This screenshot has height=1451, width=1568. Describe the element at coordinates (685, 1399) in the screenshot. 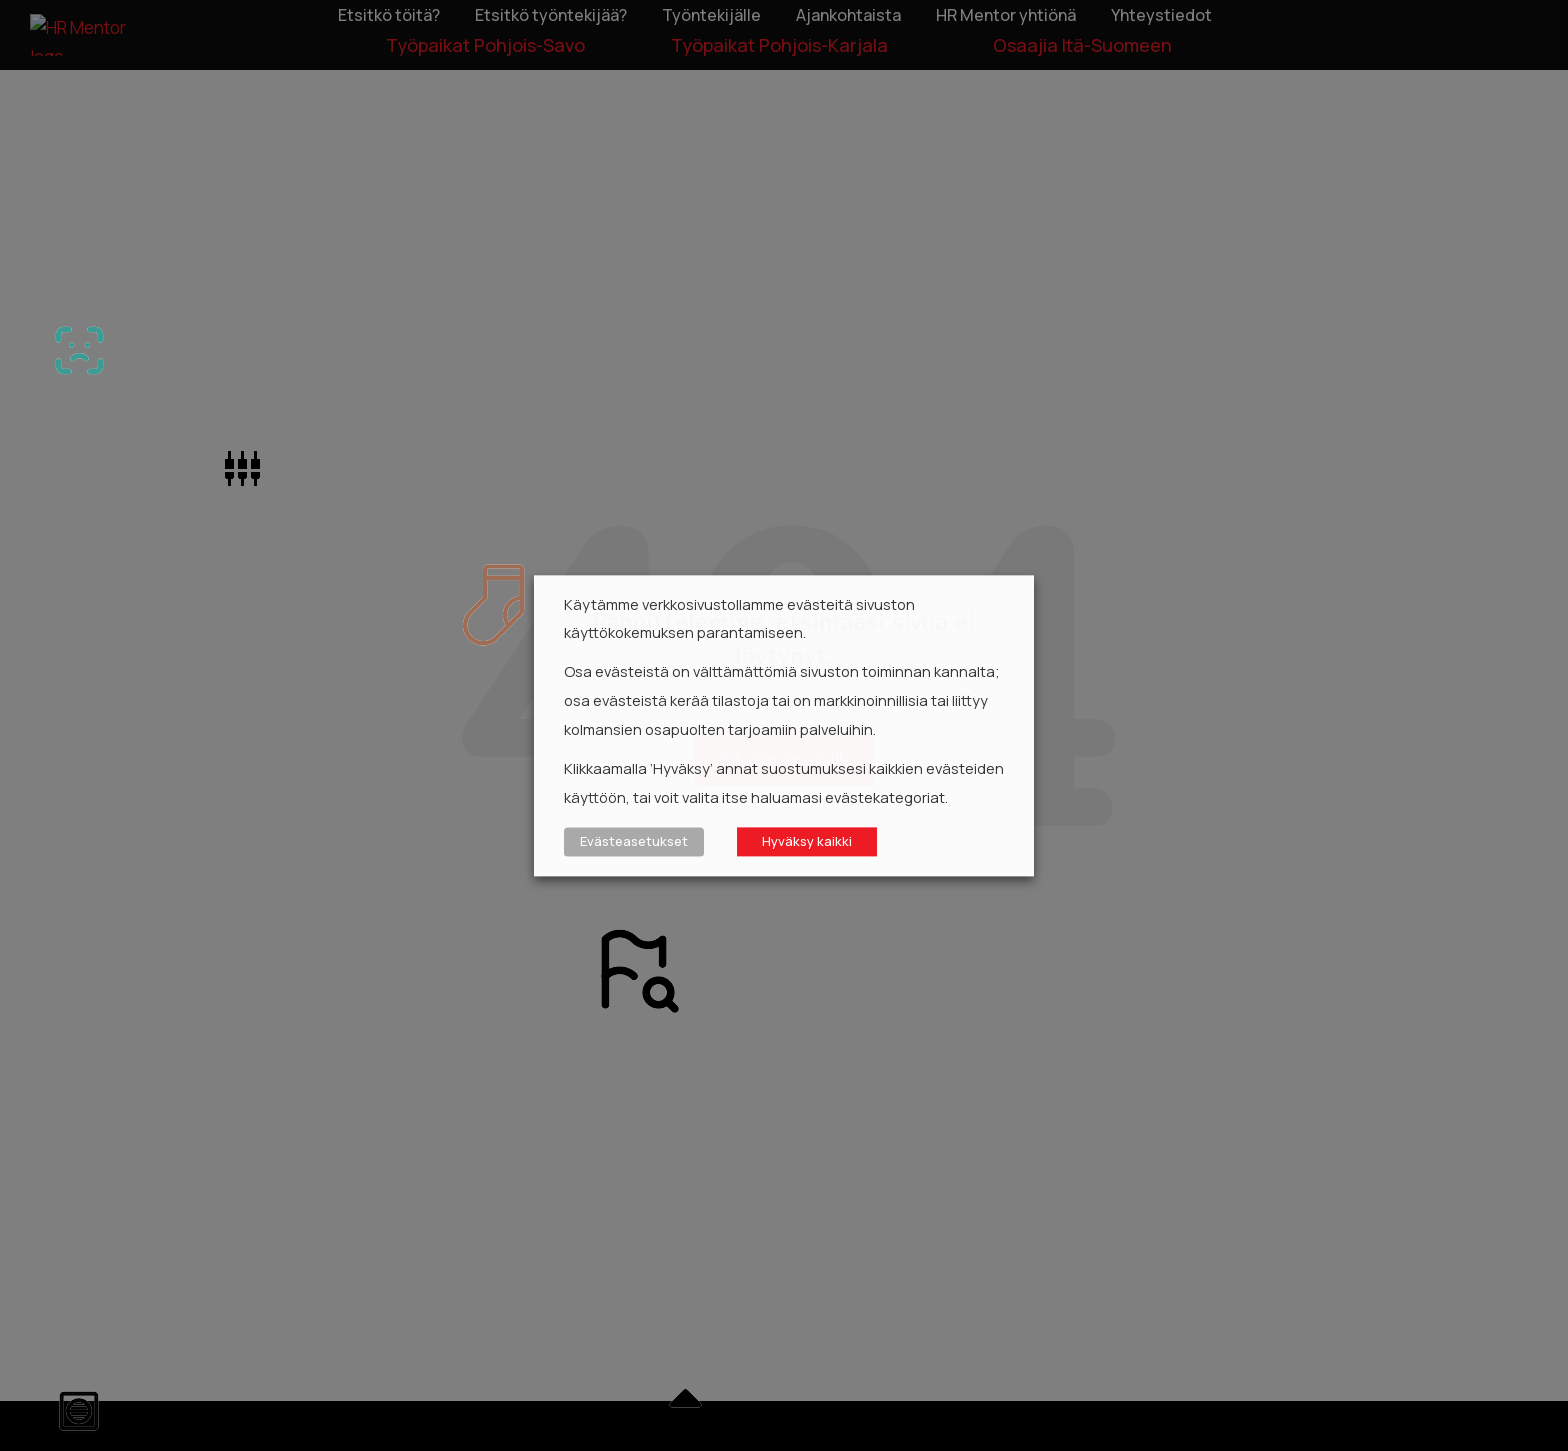

I see `collapse an expanded section` at that location.